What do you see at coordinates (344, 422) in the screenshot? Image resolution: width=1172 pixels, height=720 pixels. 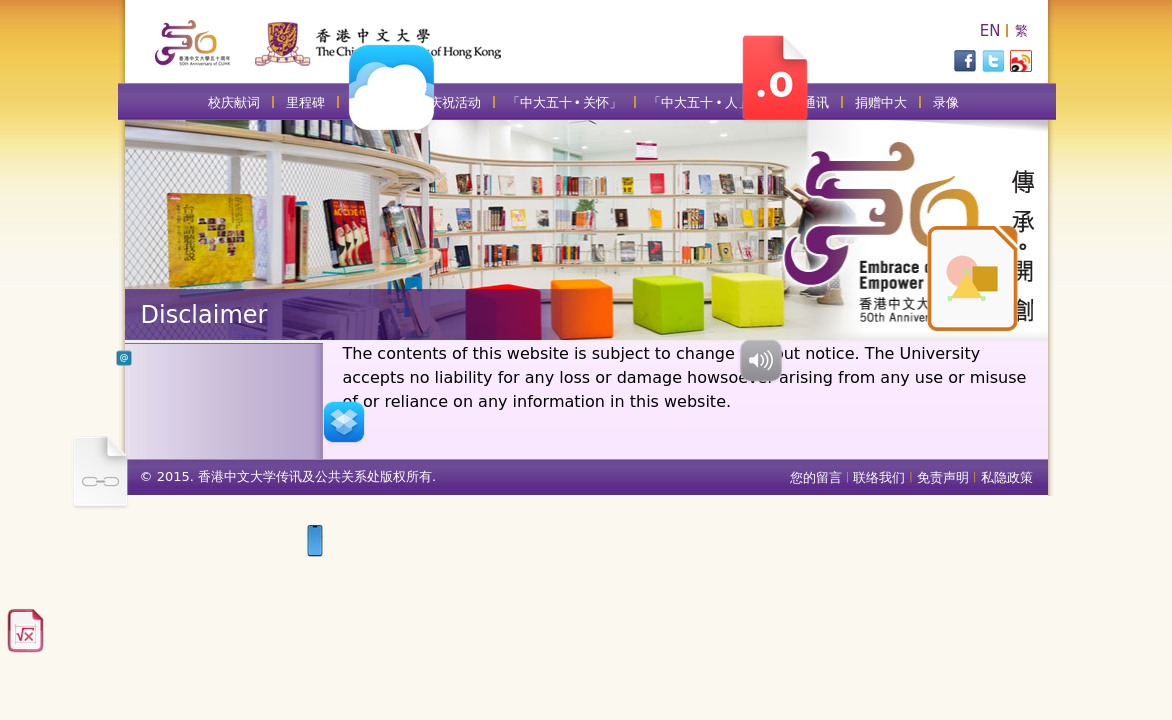 I see `open dropbox app` at bounding box center [344, 422].